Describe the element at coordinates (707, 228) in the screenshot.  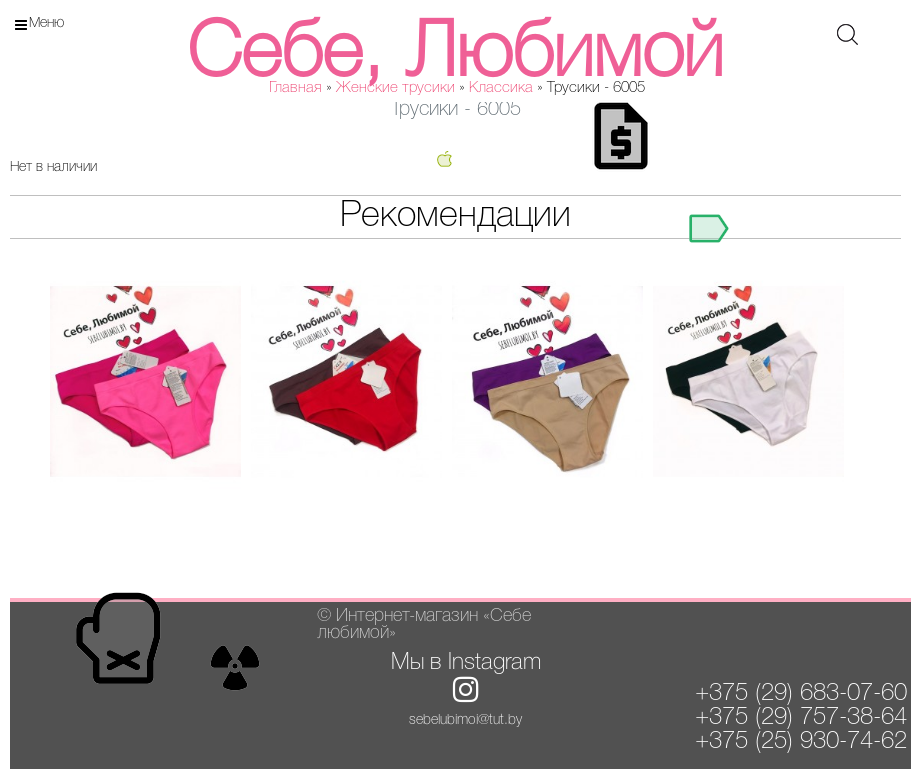
I see `add a tag or label to an item` at that location.